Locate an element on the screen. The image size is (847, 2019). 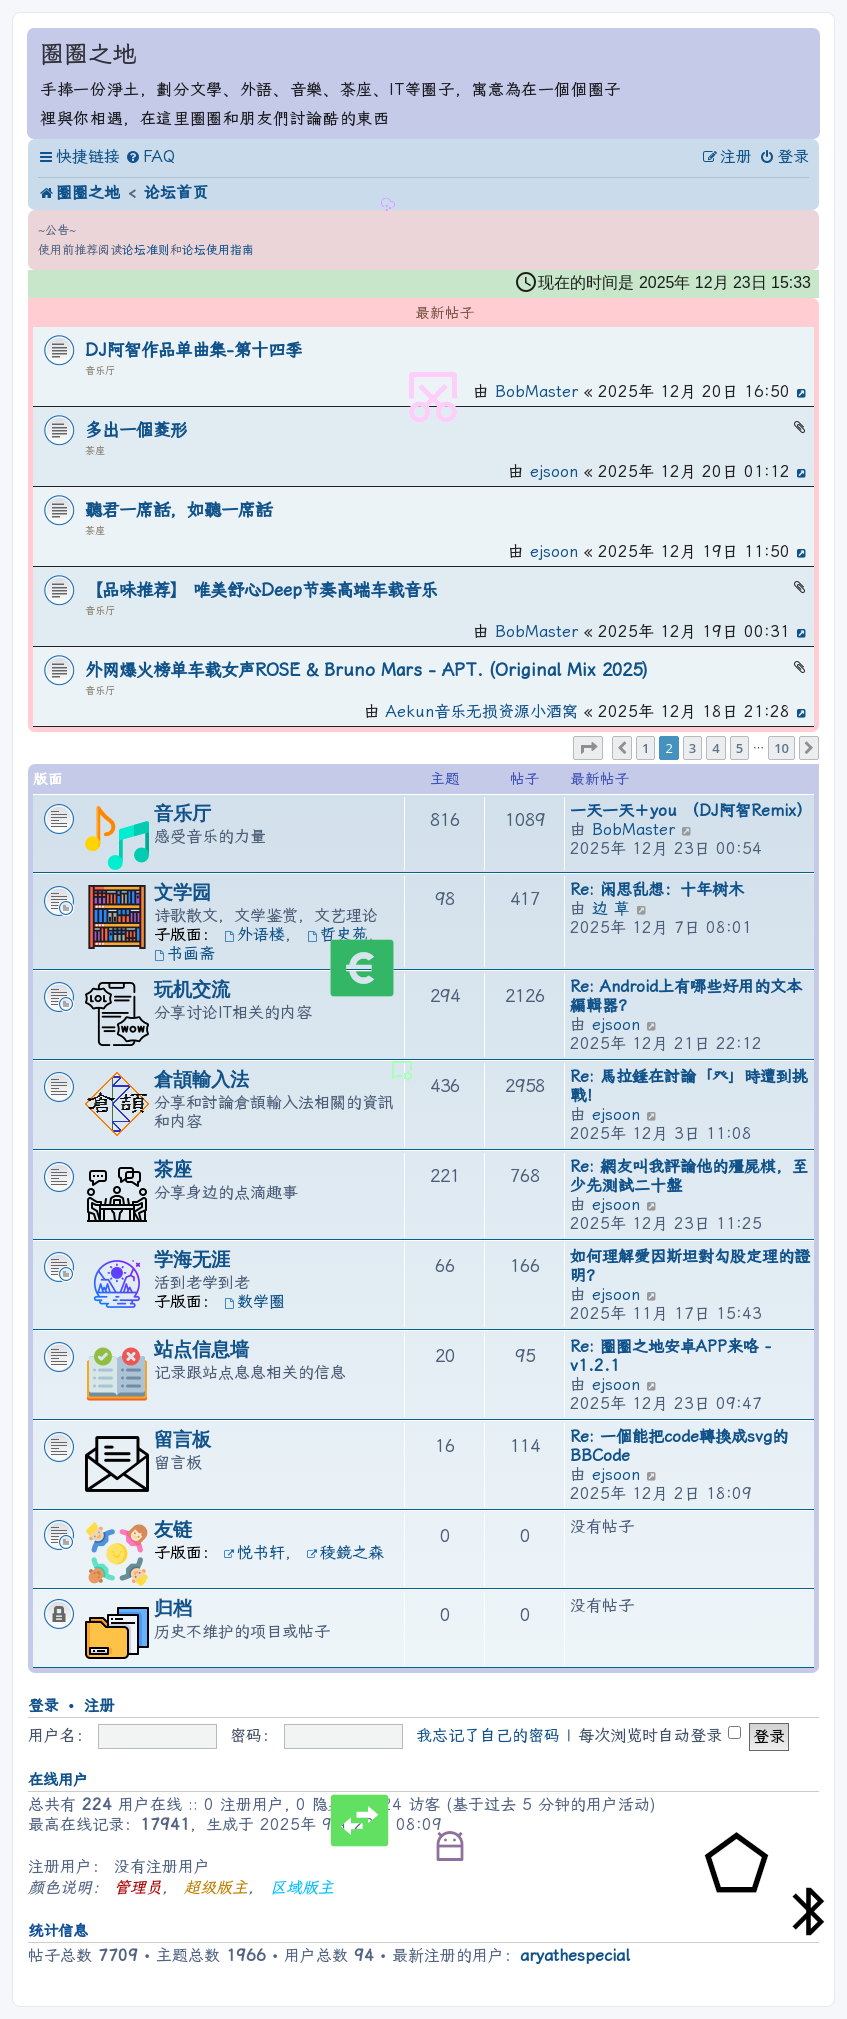
indicates euro currency or payment option is located at coordinates (362, 968).